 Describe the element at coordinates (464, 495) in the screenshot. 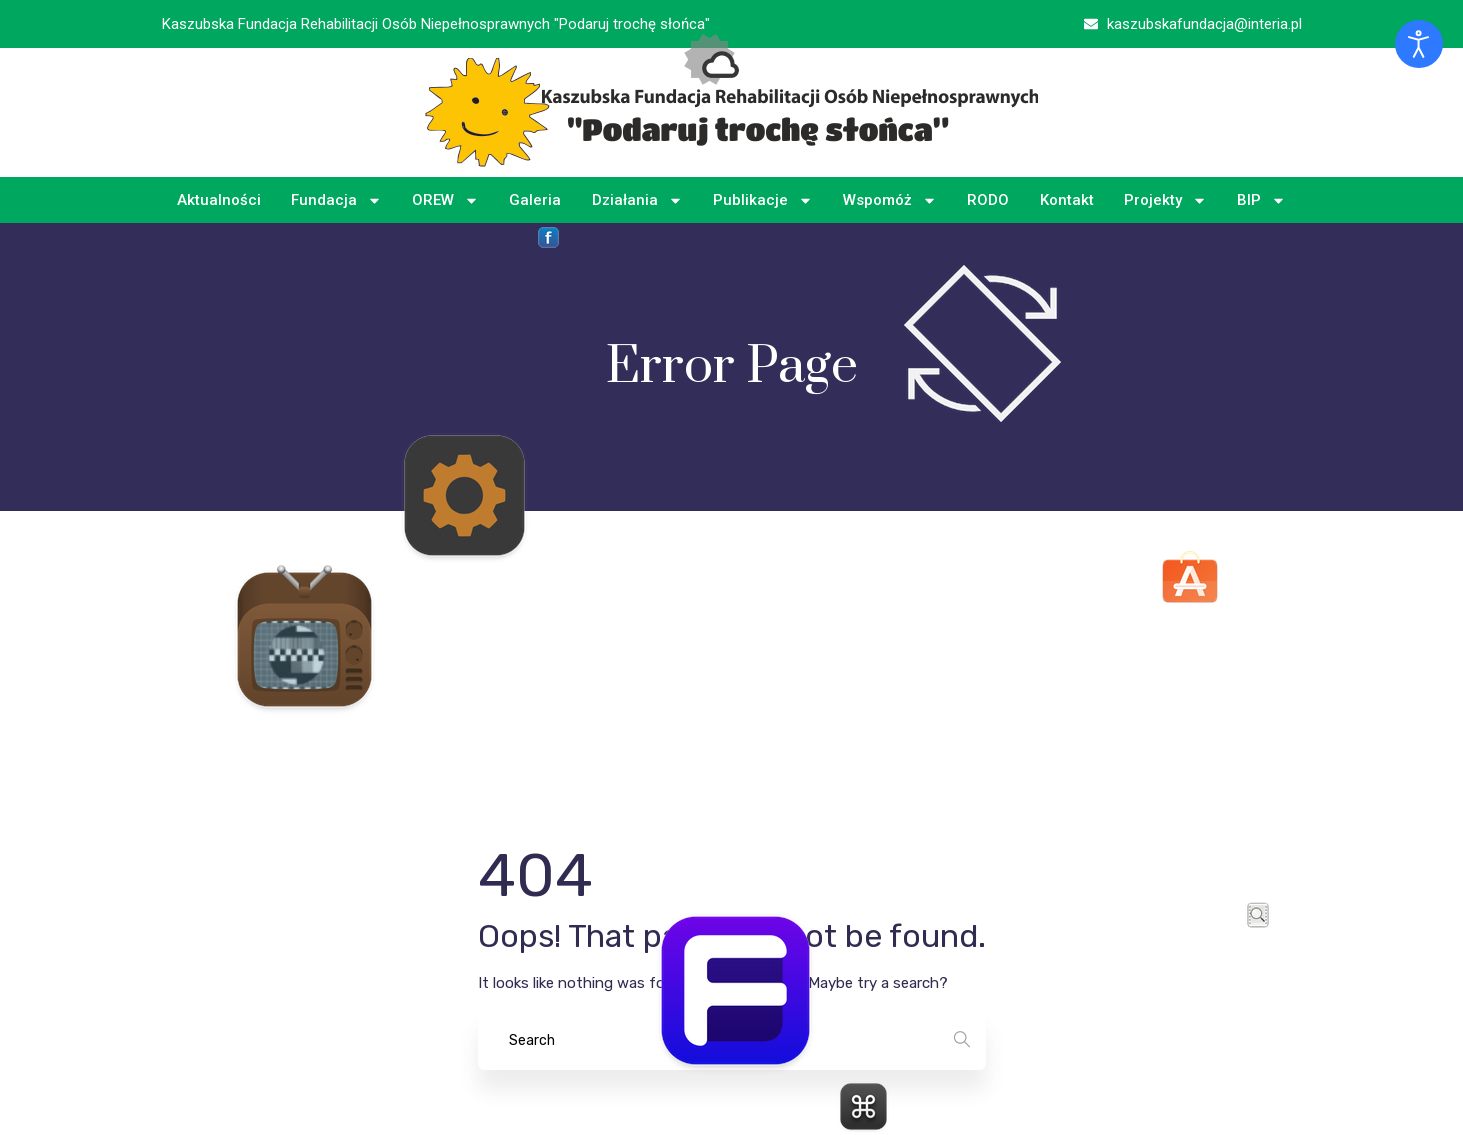

I see `launch factorio game` at that location.